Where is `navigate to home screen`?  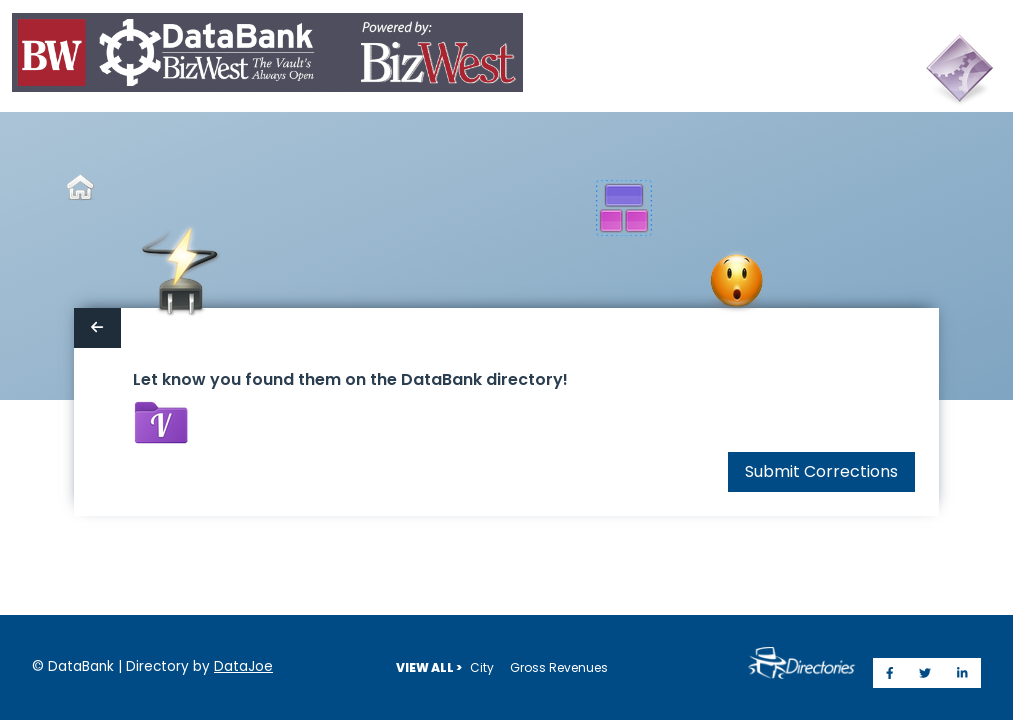
navigate to home screen is located at coordinates (80, 187).